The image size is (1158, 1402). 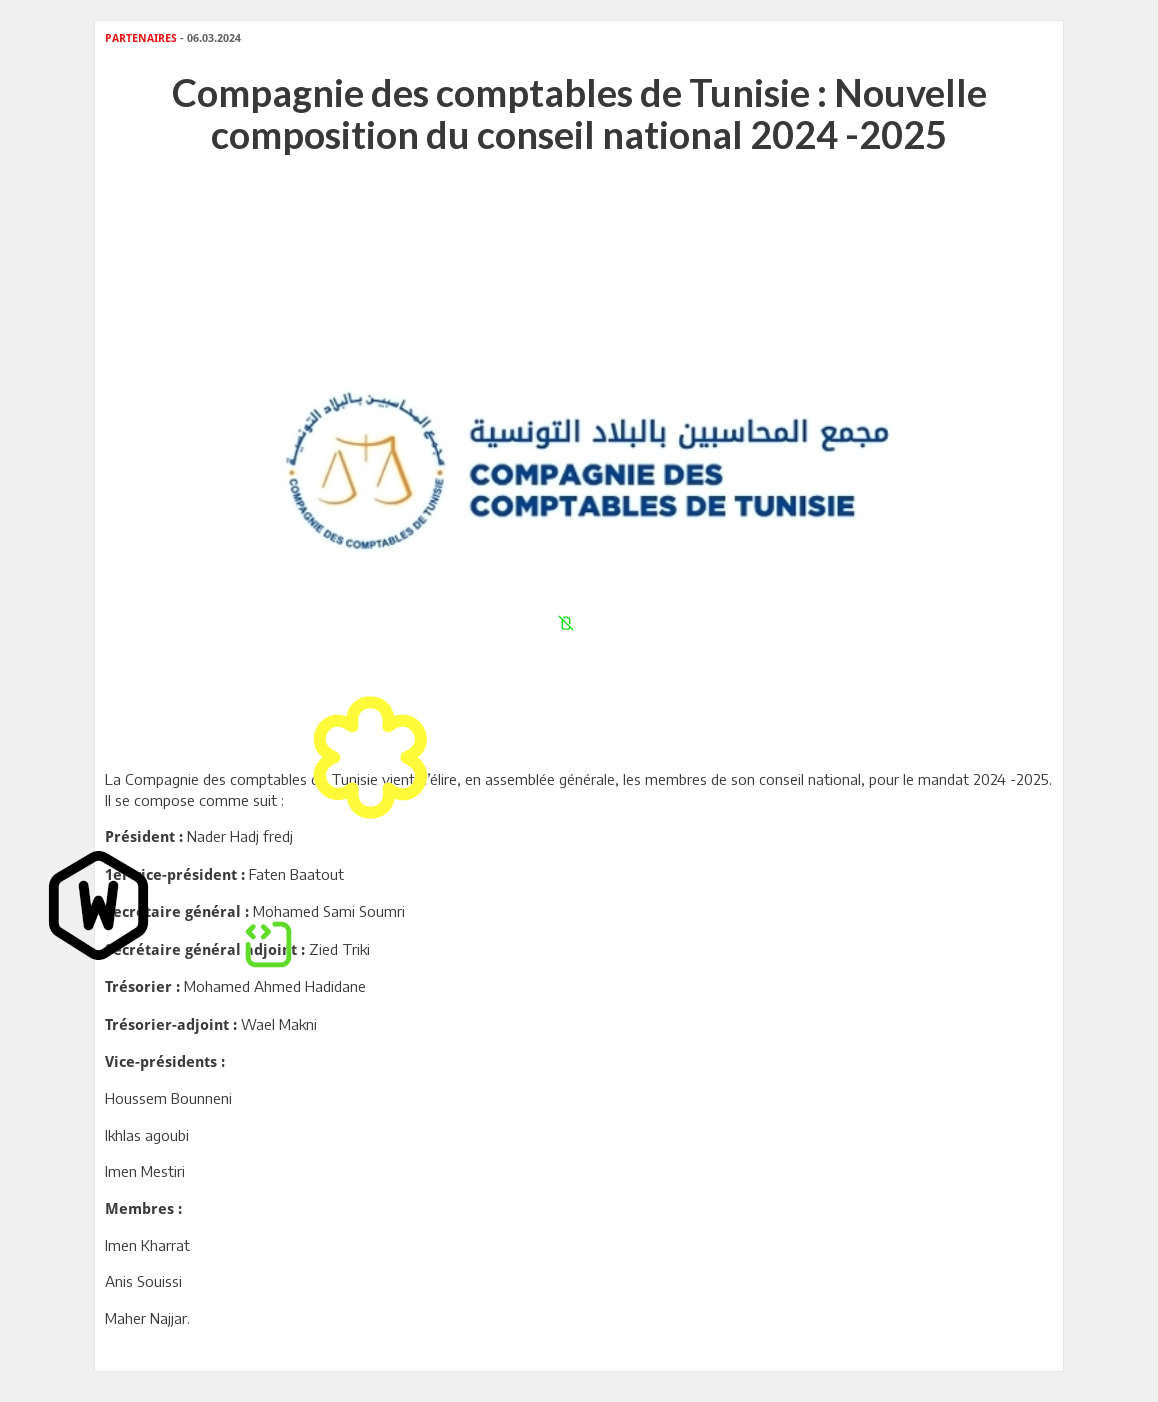 I want to click on open or access a service starting with "W", so click(x=98, y=905).